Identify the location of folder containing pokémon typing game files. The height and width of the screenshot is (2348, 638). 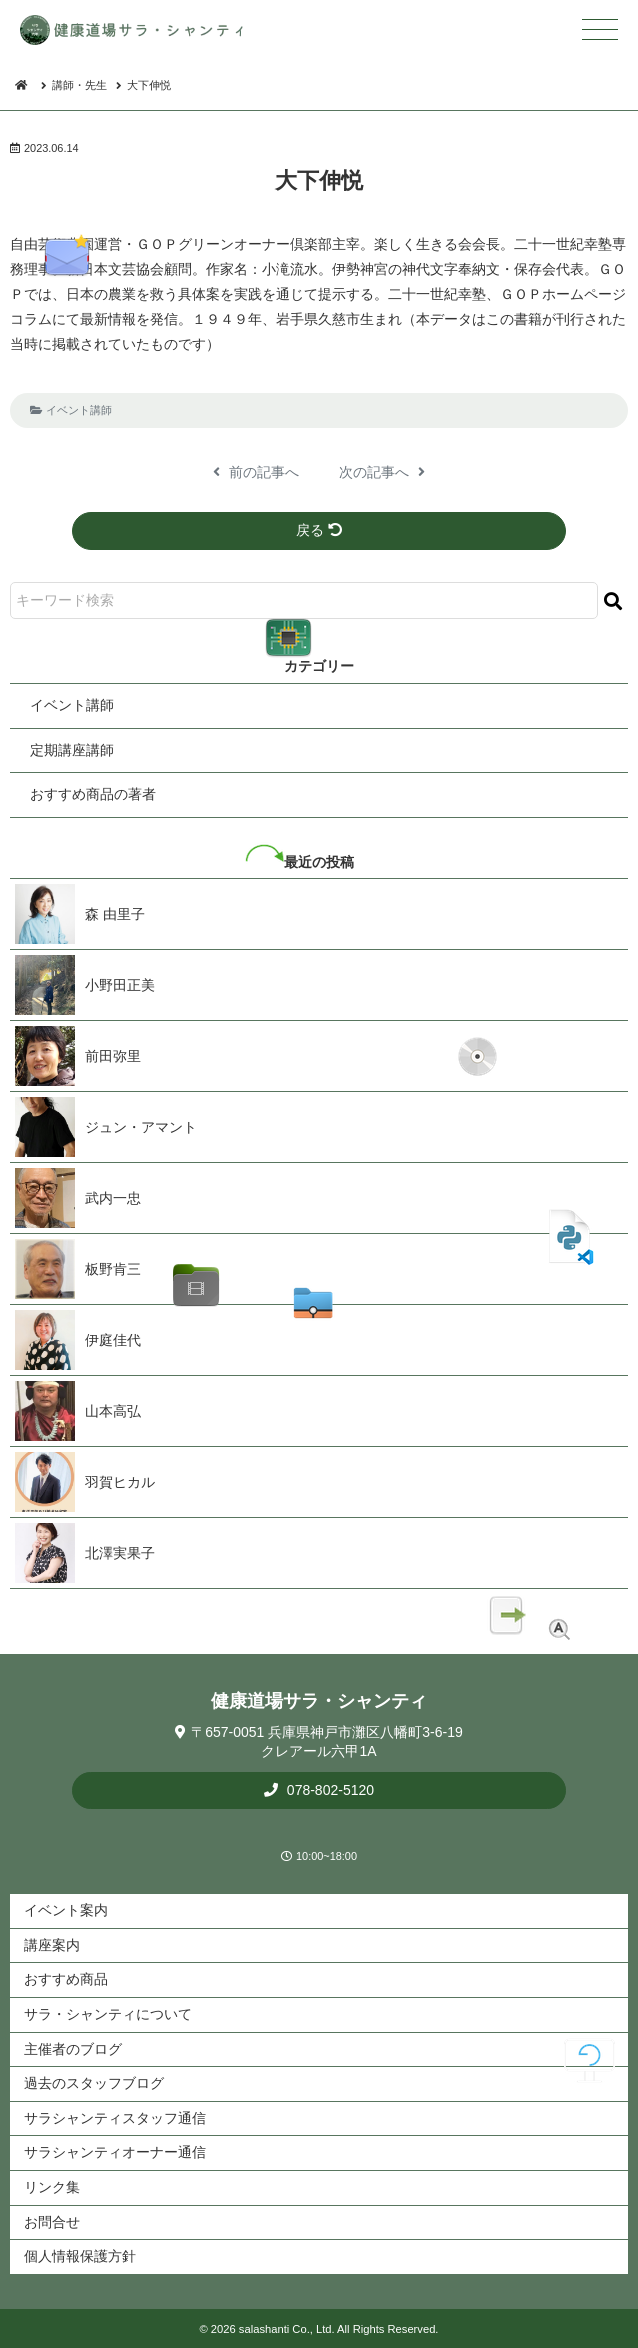
(313, 1304).